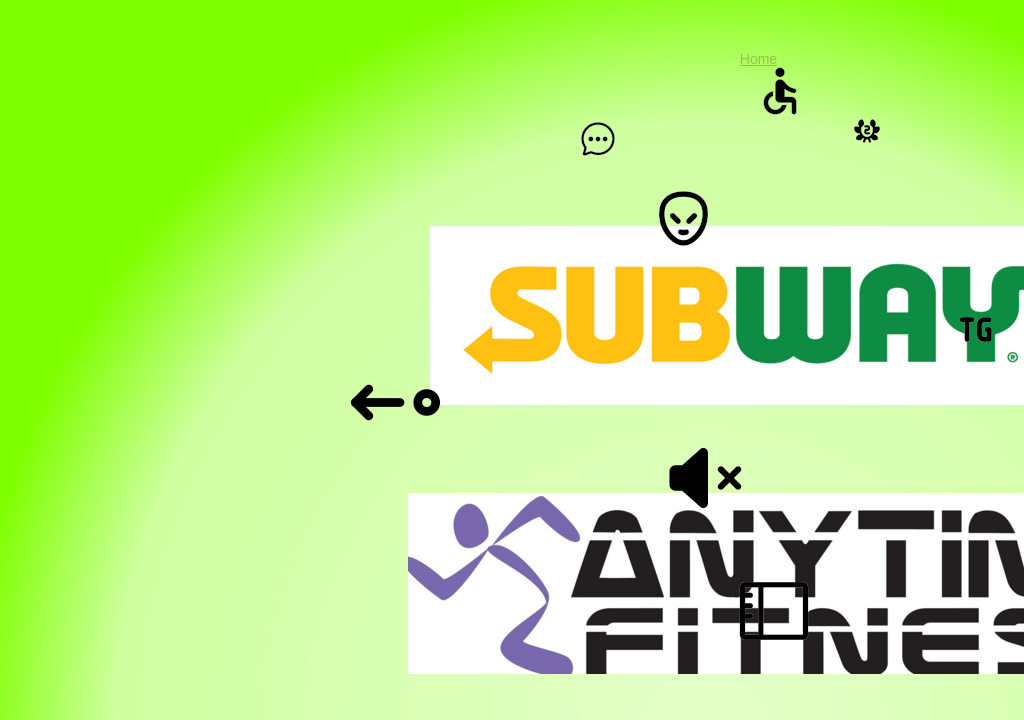 The width and height of the screenshot is (1024, 720). Describe the element at coordinates (867, 131) in the screenshot. I see `view achievements or awards` at that location.